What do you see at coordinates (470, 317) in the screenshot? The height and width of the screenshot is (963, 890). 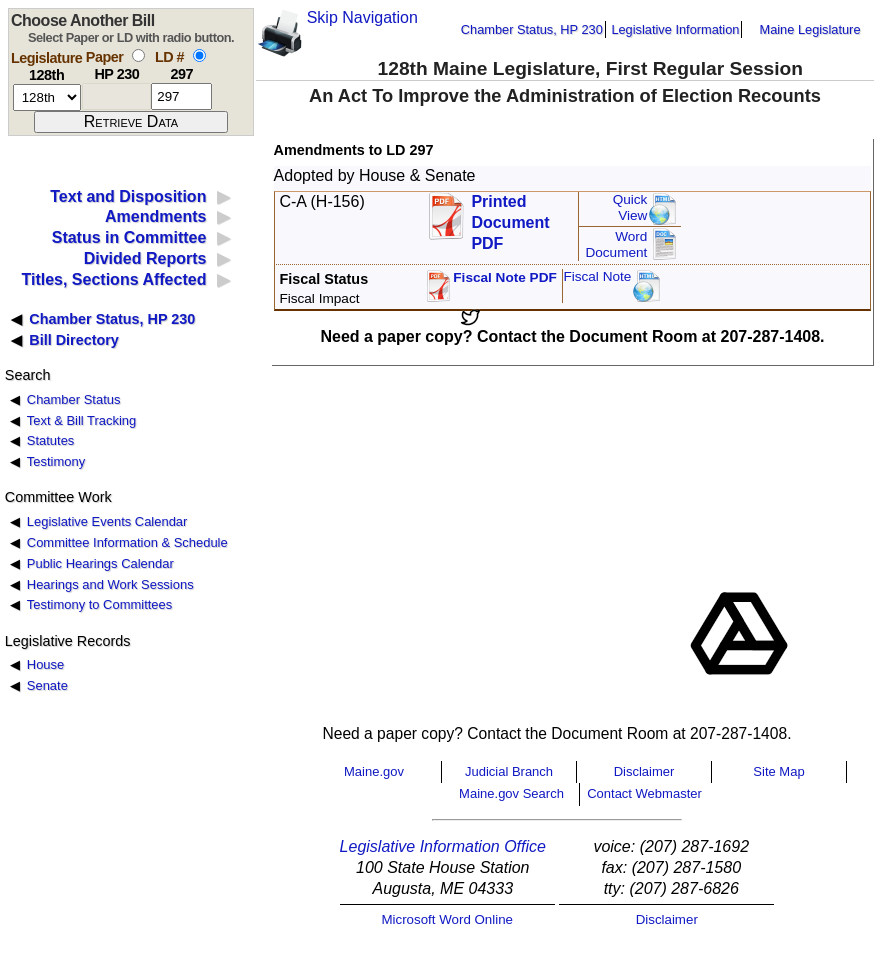 I see `share to twitter` at bounding box center [470, 317].